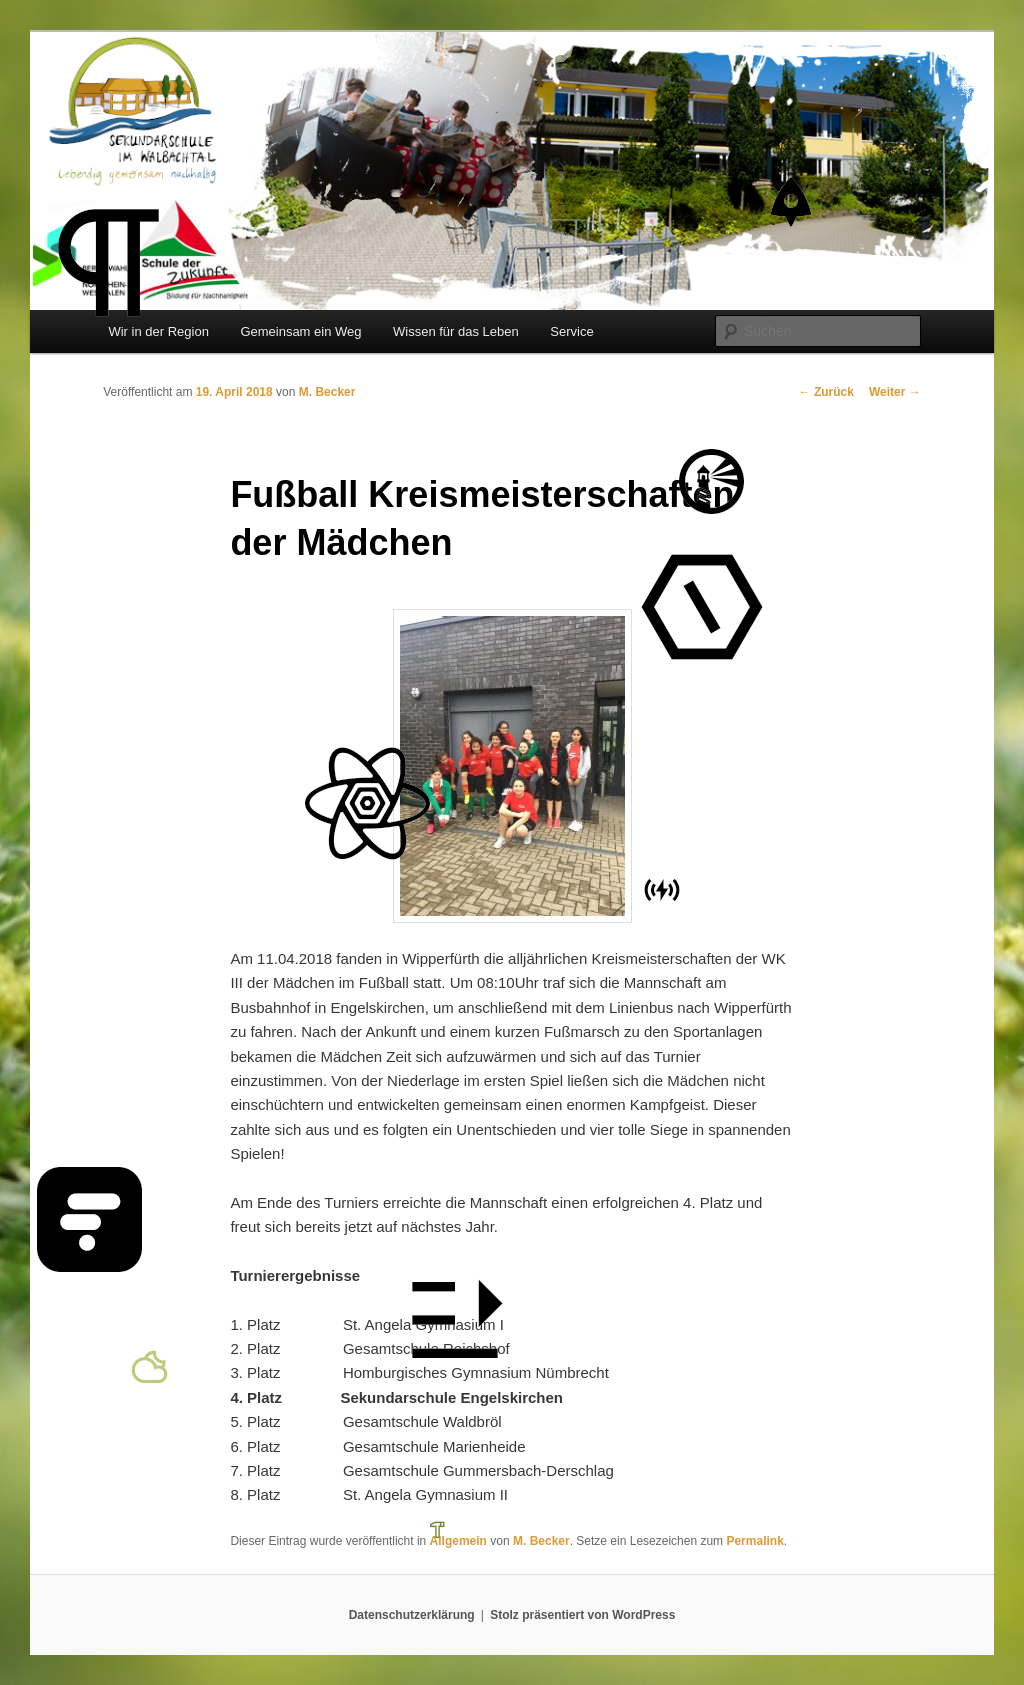 The image size is (1024, 1685). What do you see at coordinates (437, 1529) in the screenshot?
I see `access design or building tools` at bounding box center [437, 1529].